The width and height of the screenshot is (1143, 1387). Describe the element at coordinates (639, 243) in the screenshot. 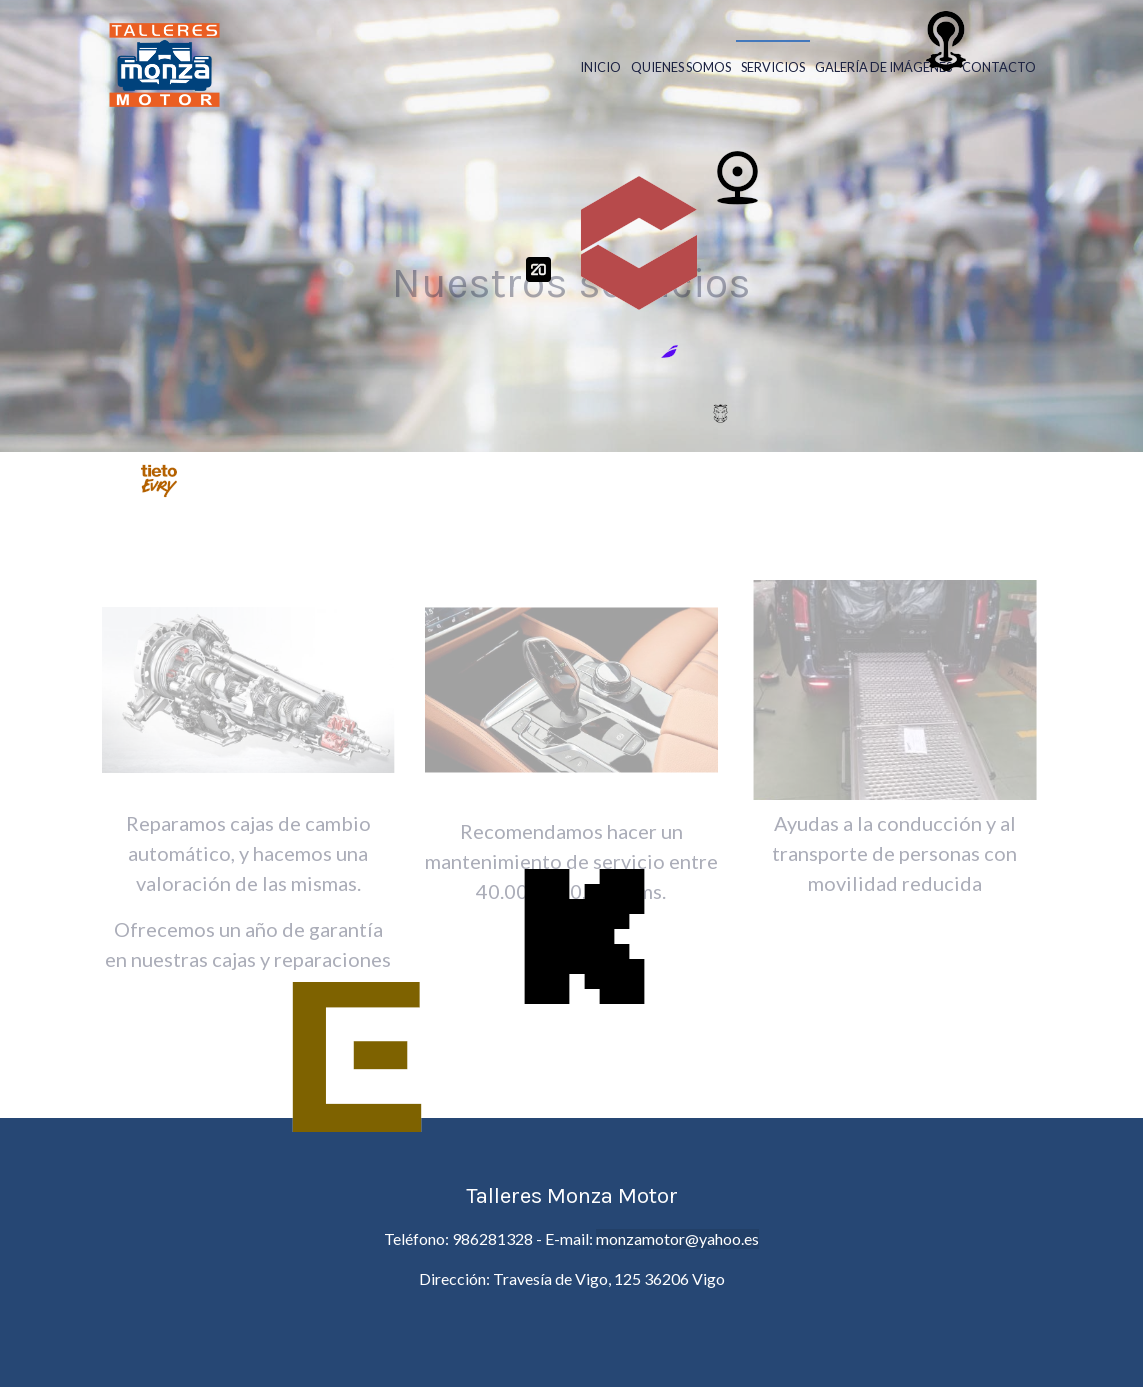

I see `Eclipse Che logo` at that location.